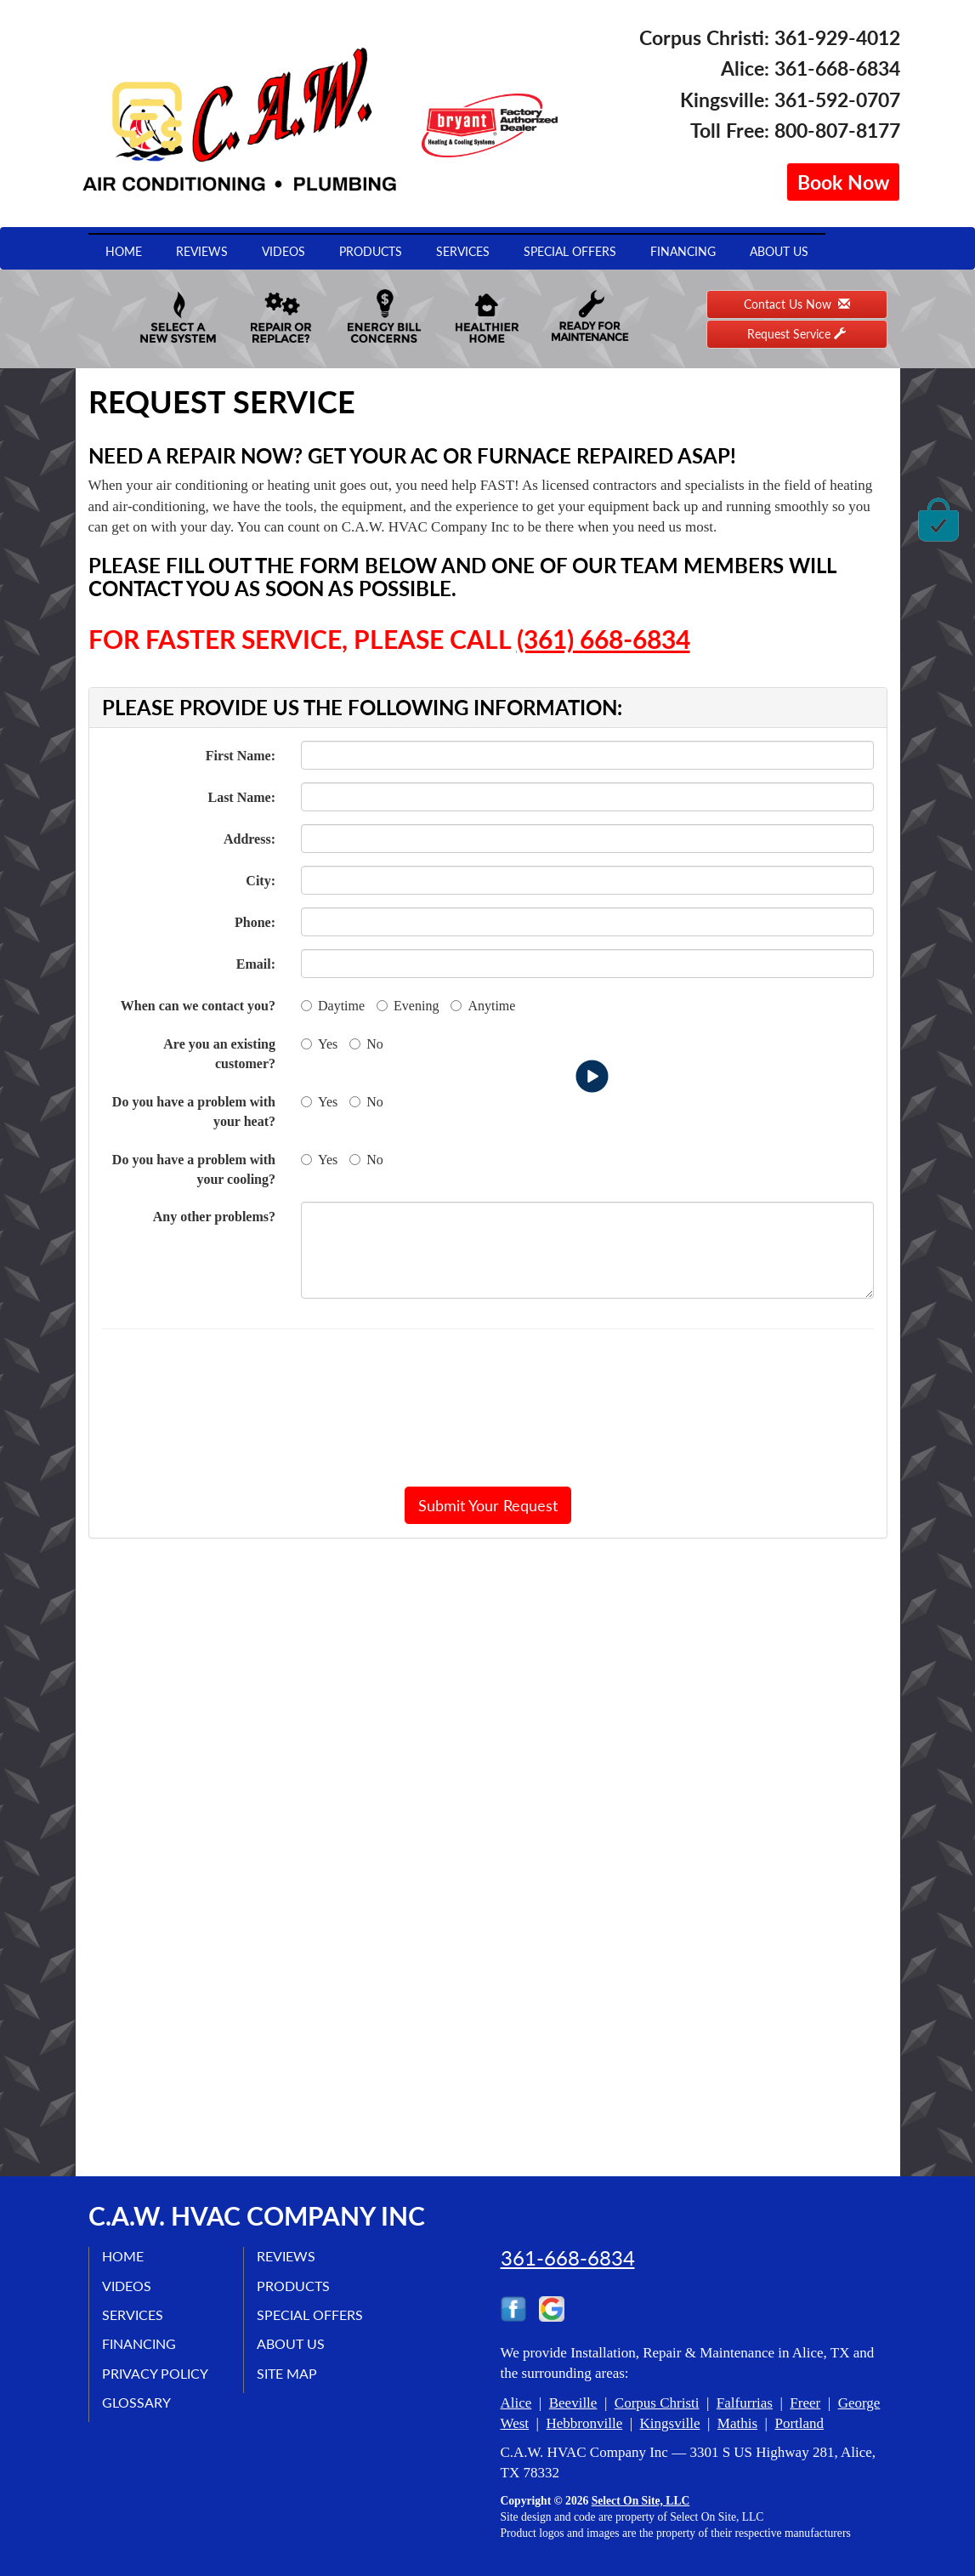  I want to click on purchase completed successfully, so click(938, 520).